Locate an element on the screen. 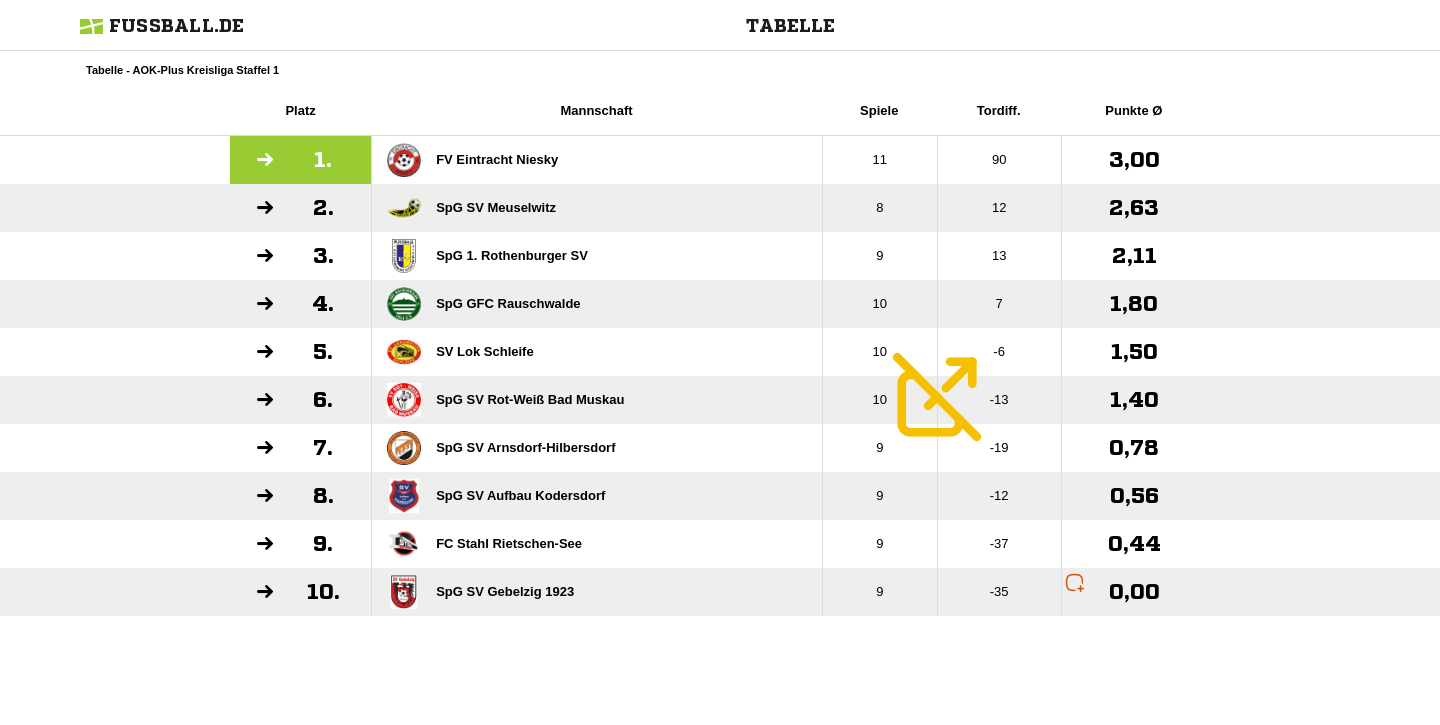  add a new item or create new content is located at coordinates (1074, 582).